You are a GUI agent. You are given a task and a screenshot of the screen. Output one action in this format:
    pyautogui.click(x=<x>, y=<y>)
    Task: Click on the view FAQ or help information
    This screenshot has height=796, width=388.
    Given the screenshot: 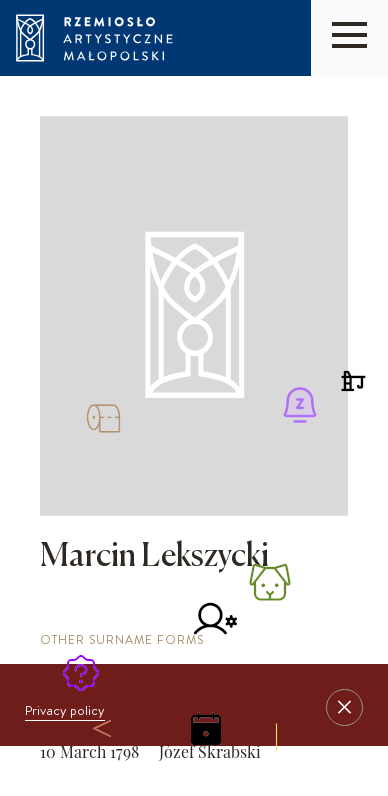 What is the action you would take?
    pyautogui.click(x=81, y=673)
    